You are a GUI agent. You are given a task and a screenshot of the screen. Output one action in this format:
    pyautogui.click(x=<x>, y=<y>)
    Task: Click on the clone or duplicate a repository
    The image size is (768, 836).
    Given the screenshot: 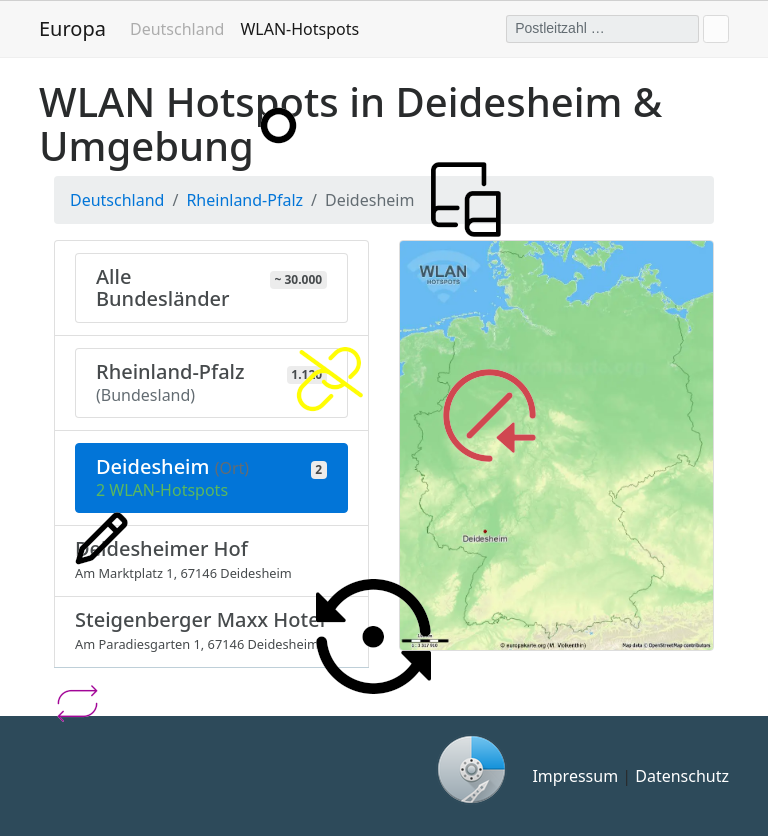 What is the action you would take?
    pyautogui.click(x=463, y=199)
    